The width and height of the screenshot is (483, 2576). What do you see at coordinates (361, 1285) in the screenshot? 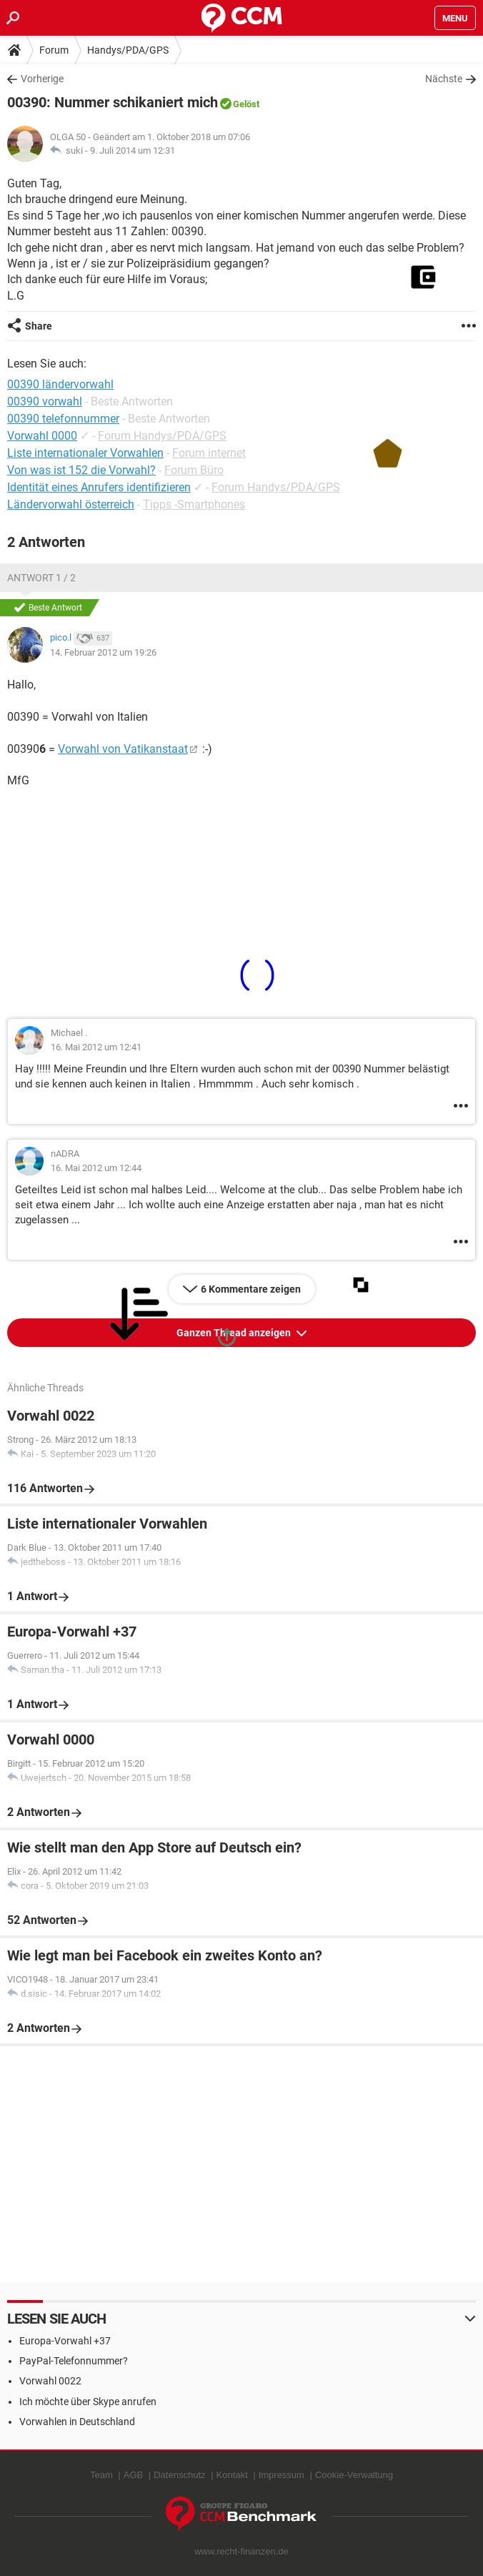
I see `exclude overlapping areas in a selection` at bounding box center [361, 1285].